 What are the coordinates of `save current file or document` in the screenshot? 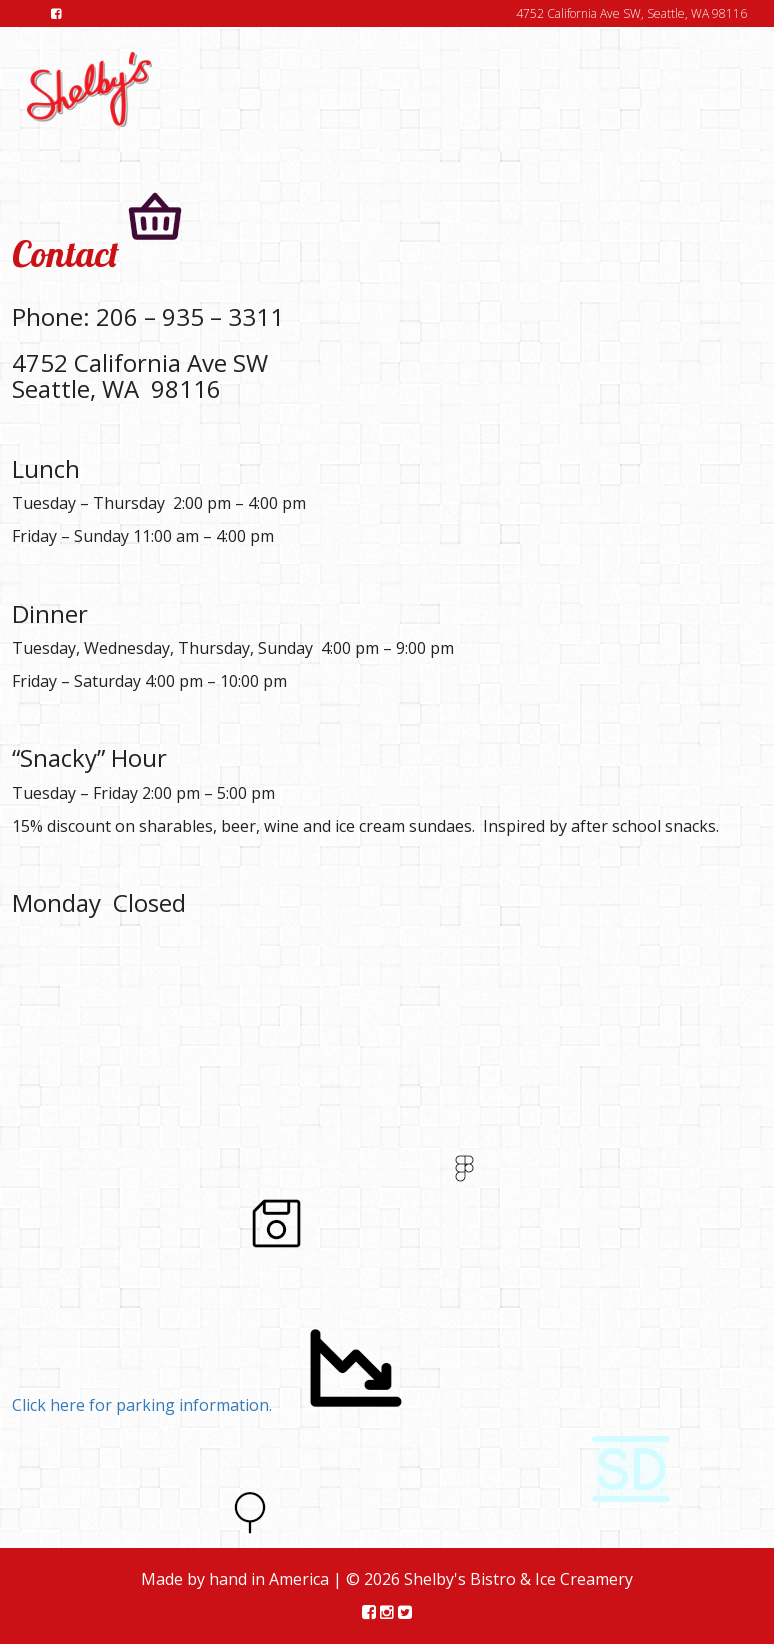 It's located at (276, 1223).